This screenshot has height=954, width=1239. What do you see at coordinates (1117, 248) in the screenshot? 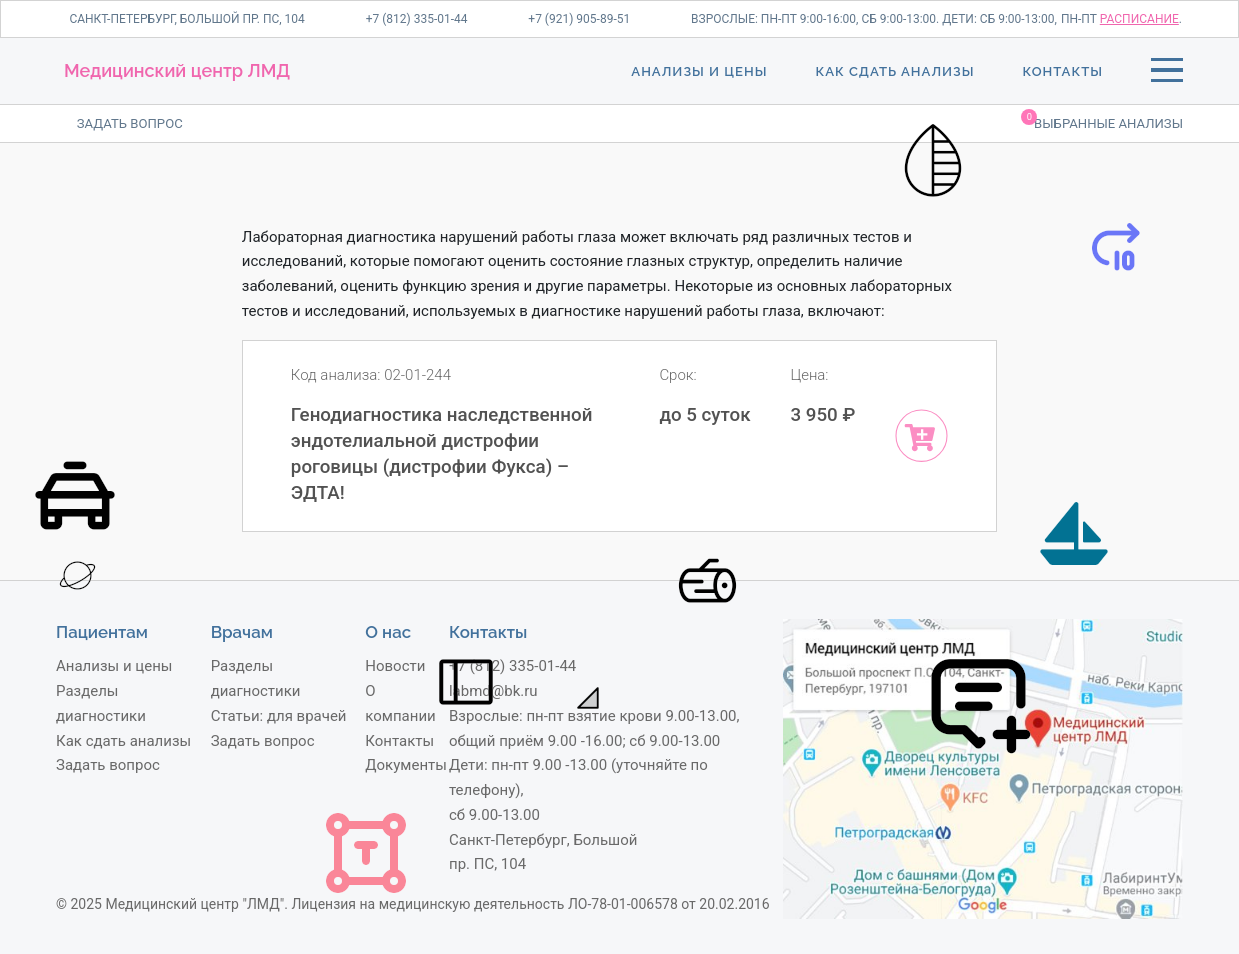
I see `skip forward 10 seconds` at bounding box center [1117, 248].